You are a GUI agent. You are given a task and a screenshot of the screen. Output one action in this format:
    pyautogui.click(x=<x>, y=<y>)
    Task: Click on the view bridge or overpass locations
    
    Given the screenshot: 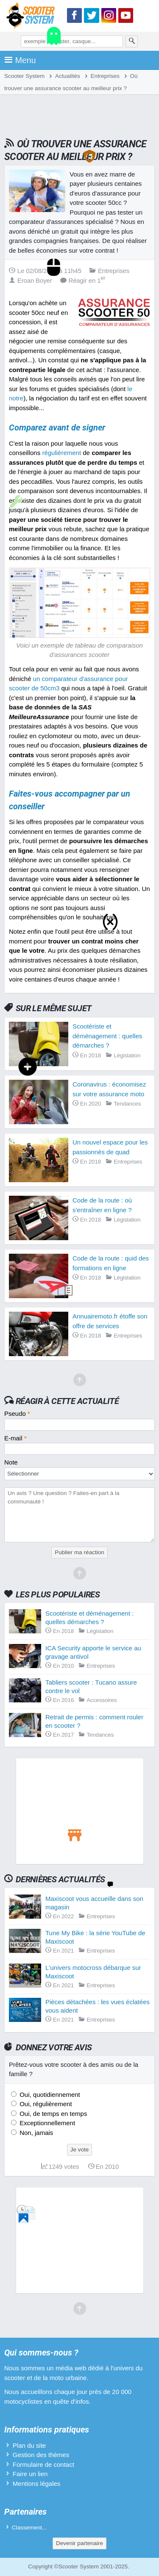 What is the action you would take?
    pyautogui.click(x=75, y=1835)
    